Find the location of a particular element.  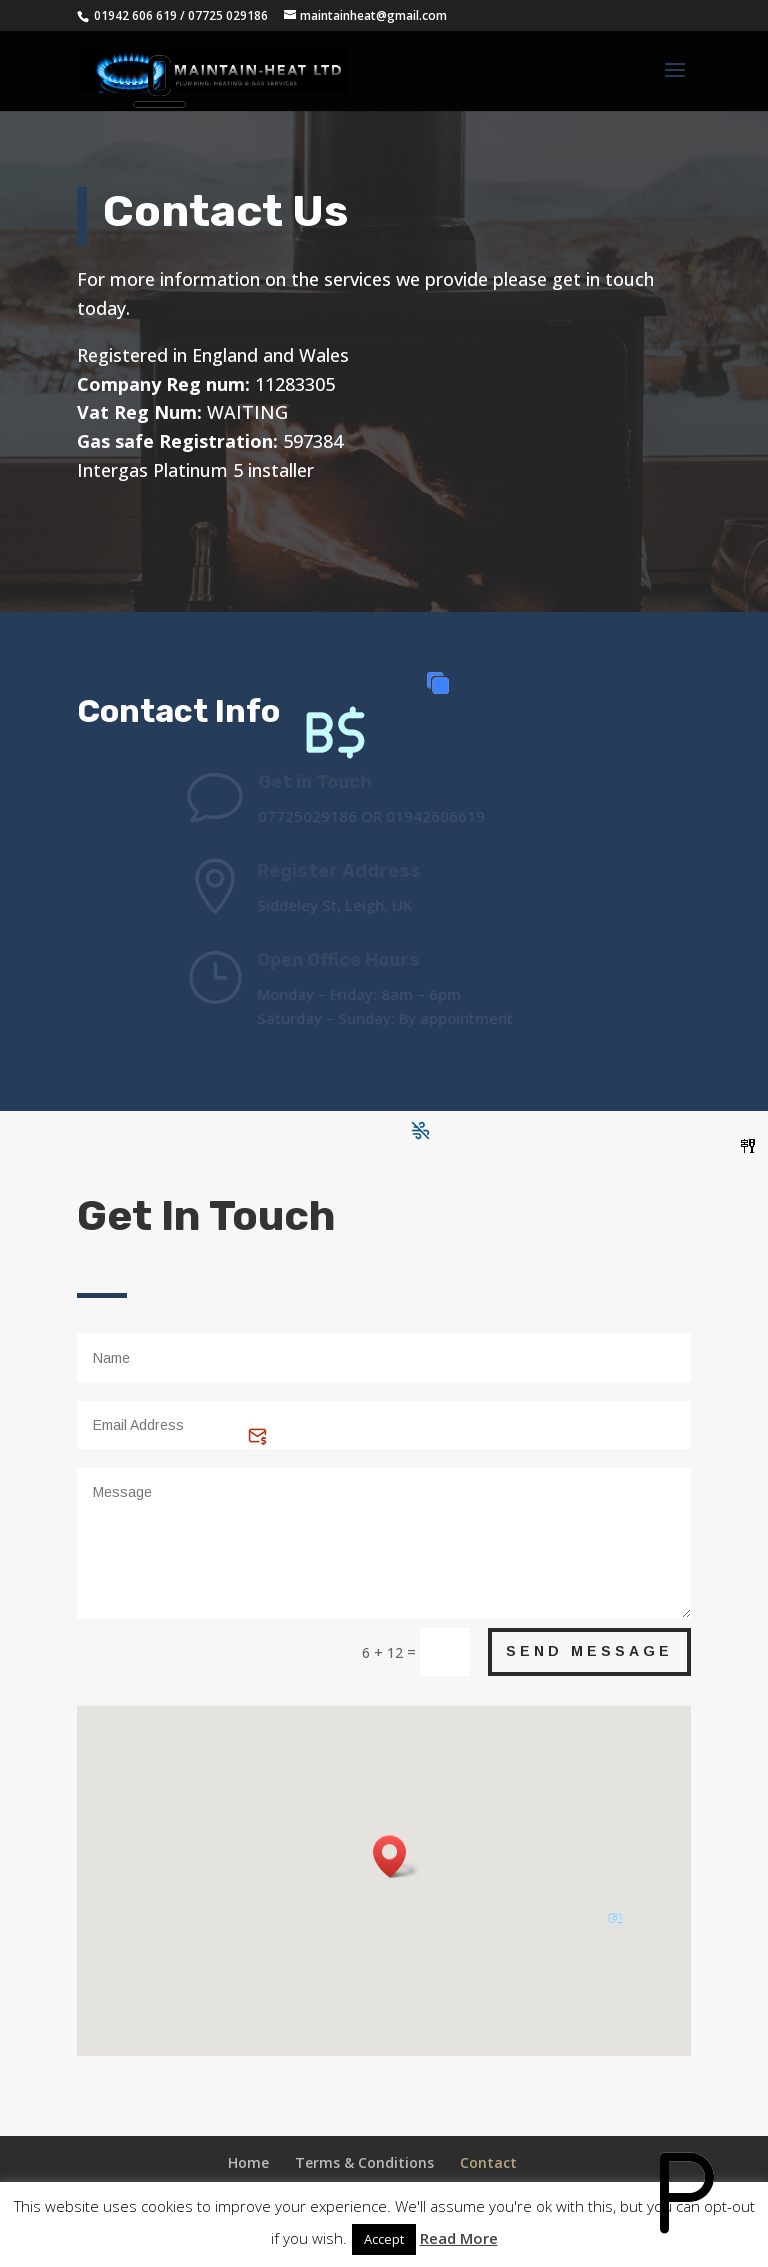

browse tapas or small plates menu is located at coordinates (748, 1146).